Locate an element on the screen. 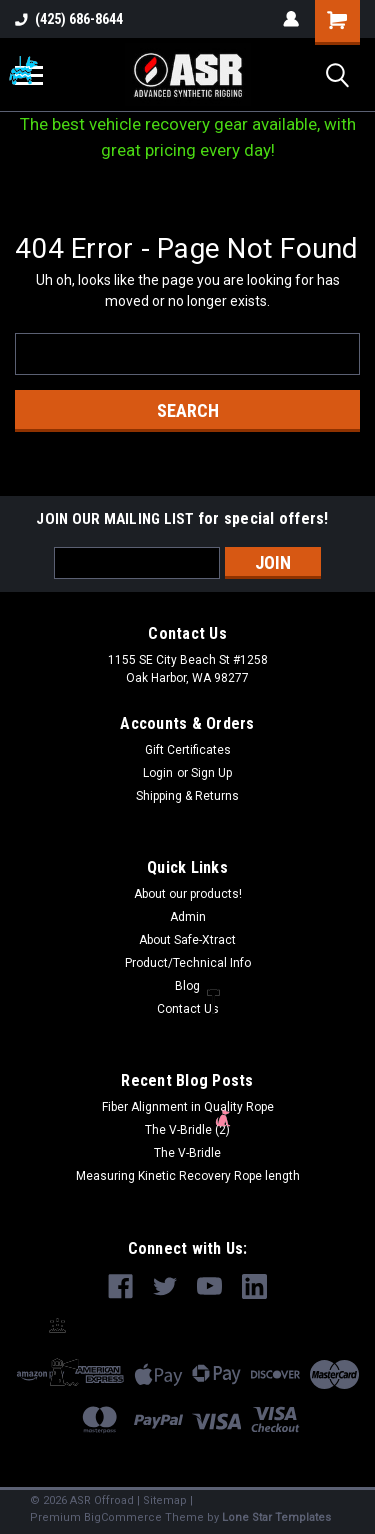 The height and width of the screenshot is (1534, 375). party or celebration theme indicator is located at coordinates (23, 70).